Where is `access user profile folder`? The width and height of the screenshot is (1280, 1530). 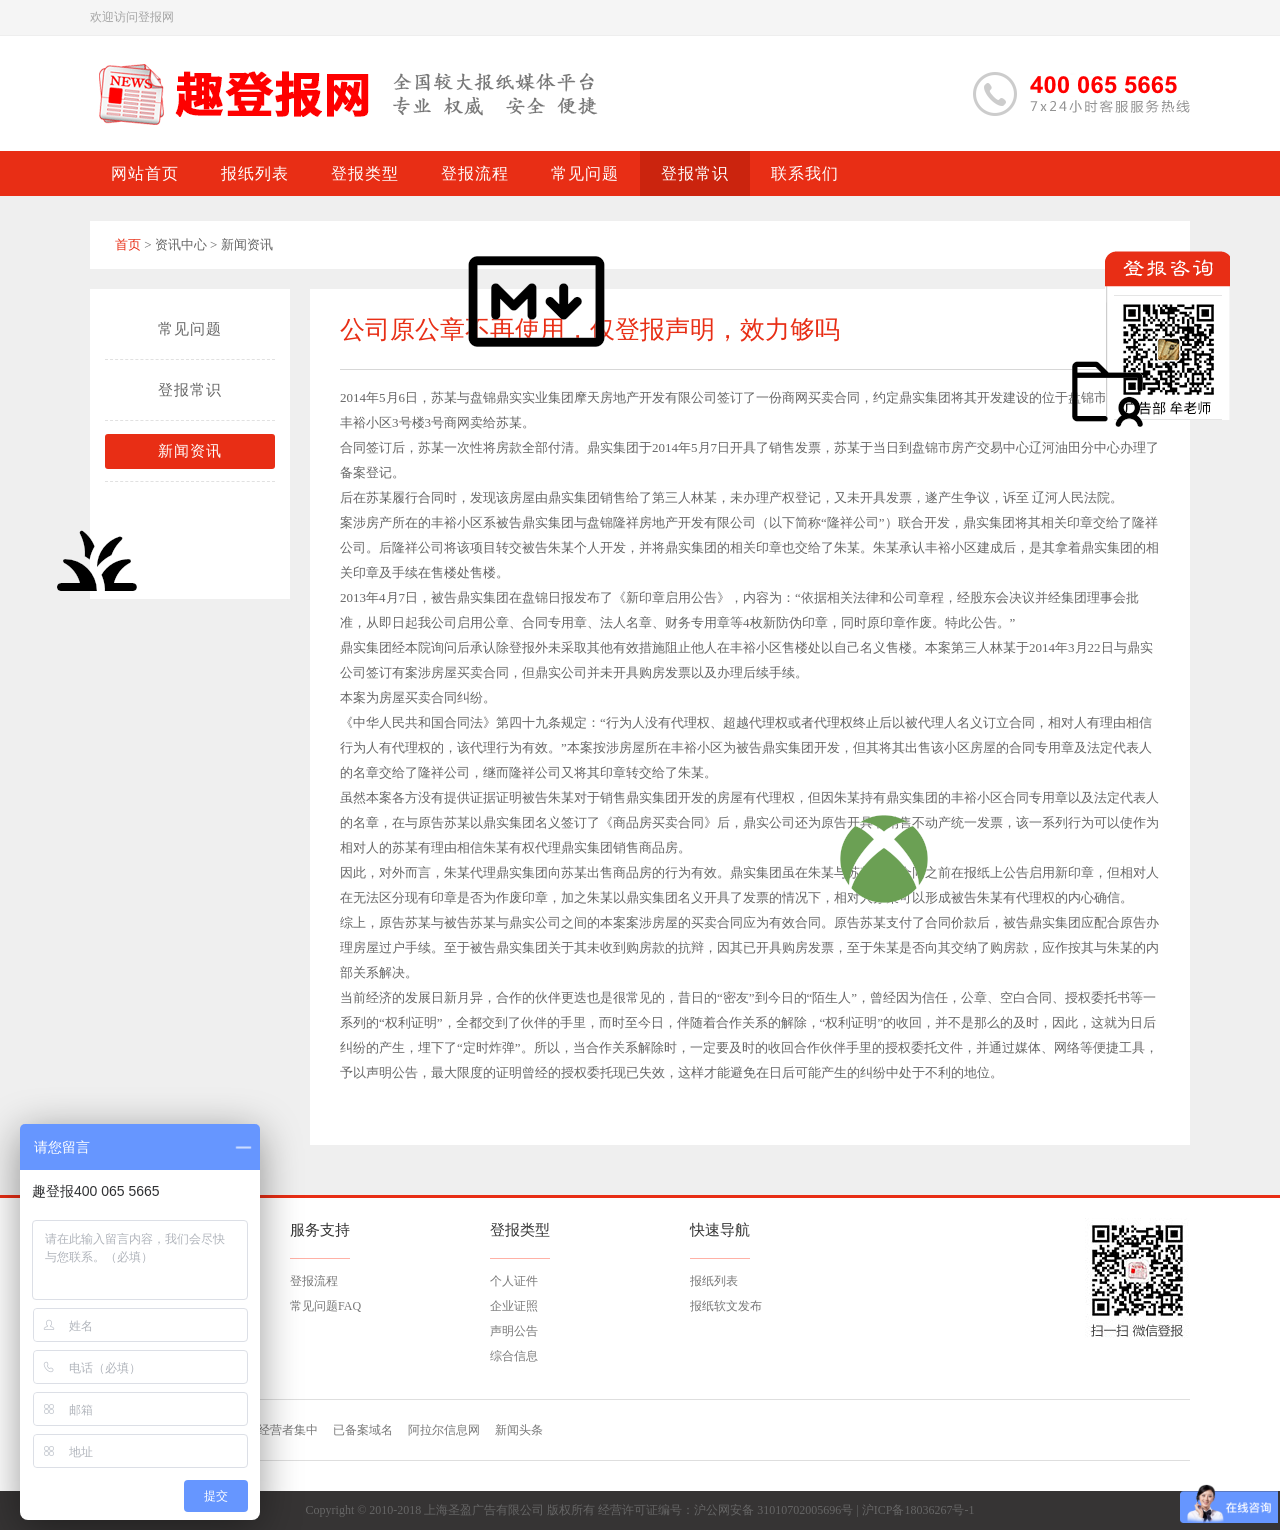 access user profile folder is located at coordinates (1107, 391).